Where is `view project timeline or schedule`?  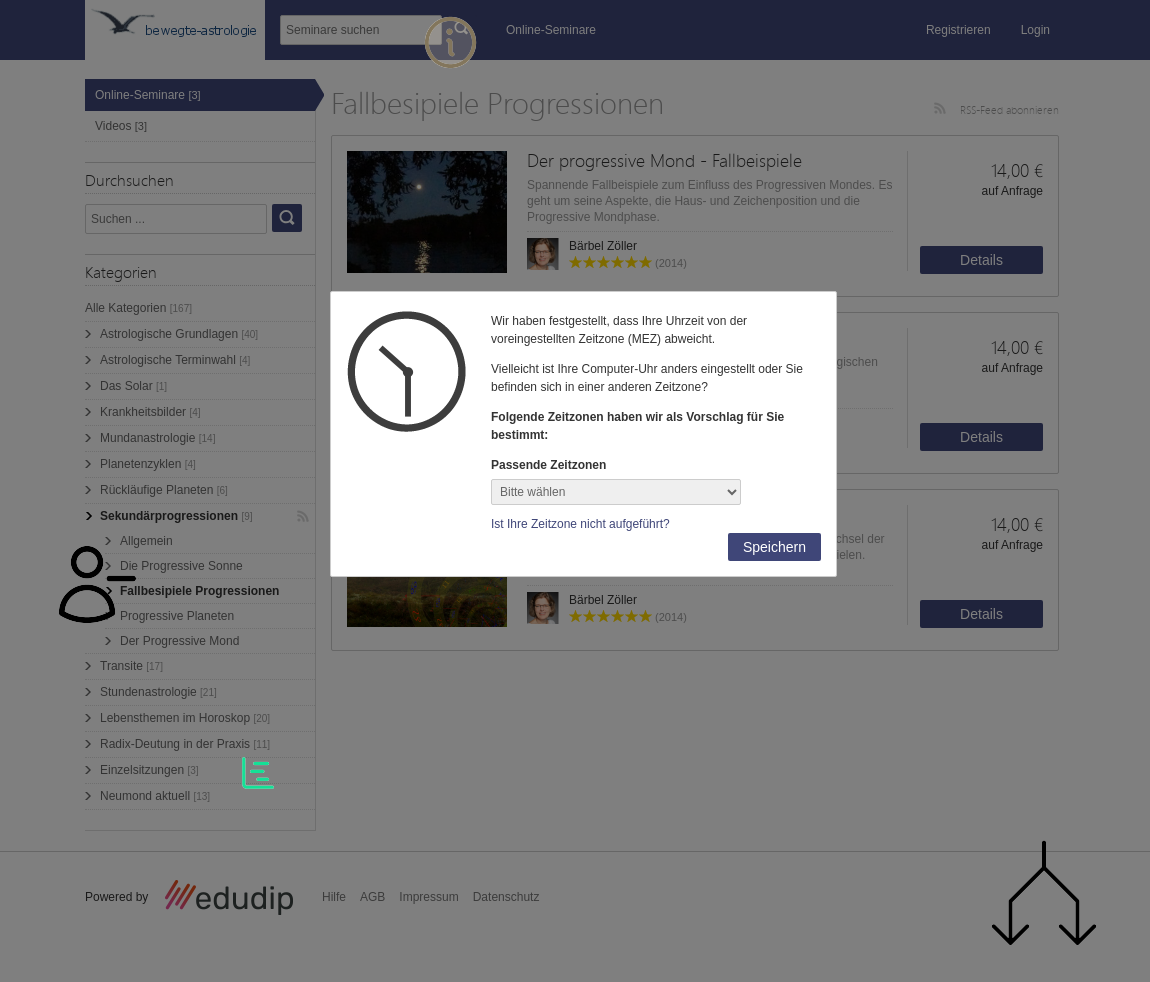
view project timeline or schedule is located at coordinates (258, 773).